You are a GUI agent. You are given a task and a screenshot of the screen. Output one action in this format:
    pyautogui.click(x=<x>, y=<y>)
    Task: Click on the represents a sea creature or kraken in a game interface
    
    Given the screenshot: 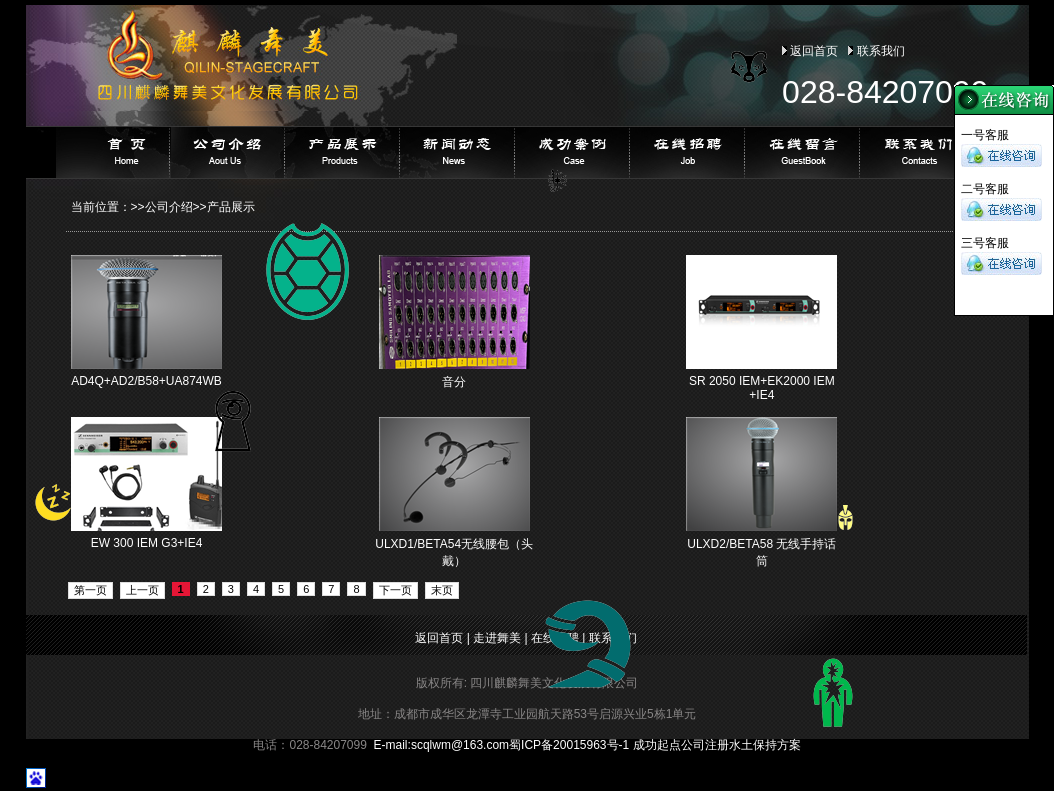 What is the action you would take?
    pyautogui.click(x=586, y=643)
    